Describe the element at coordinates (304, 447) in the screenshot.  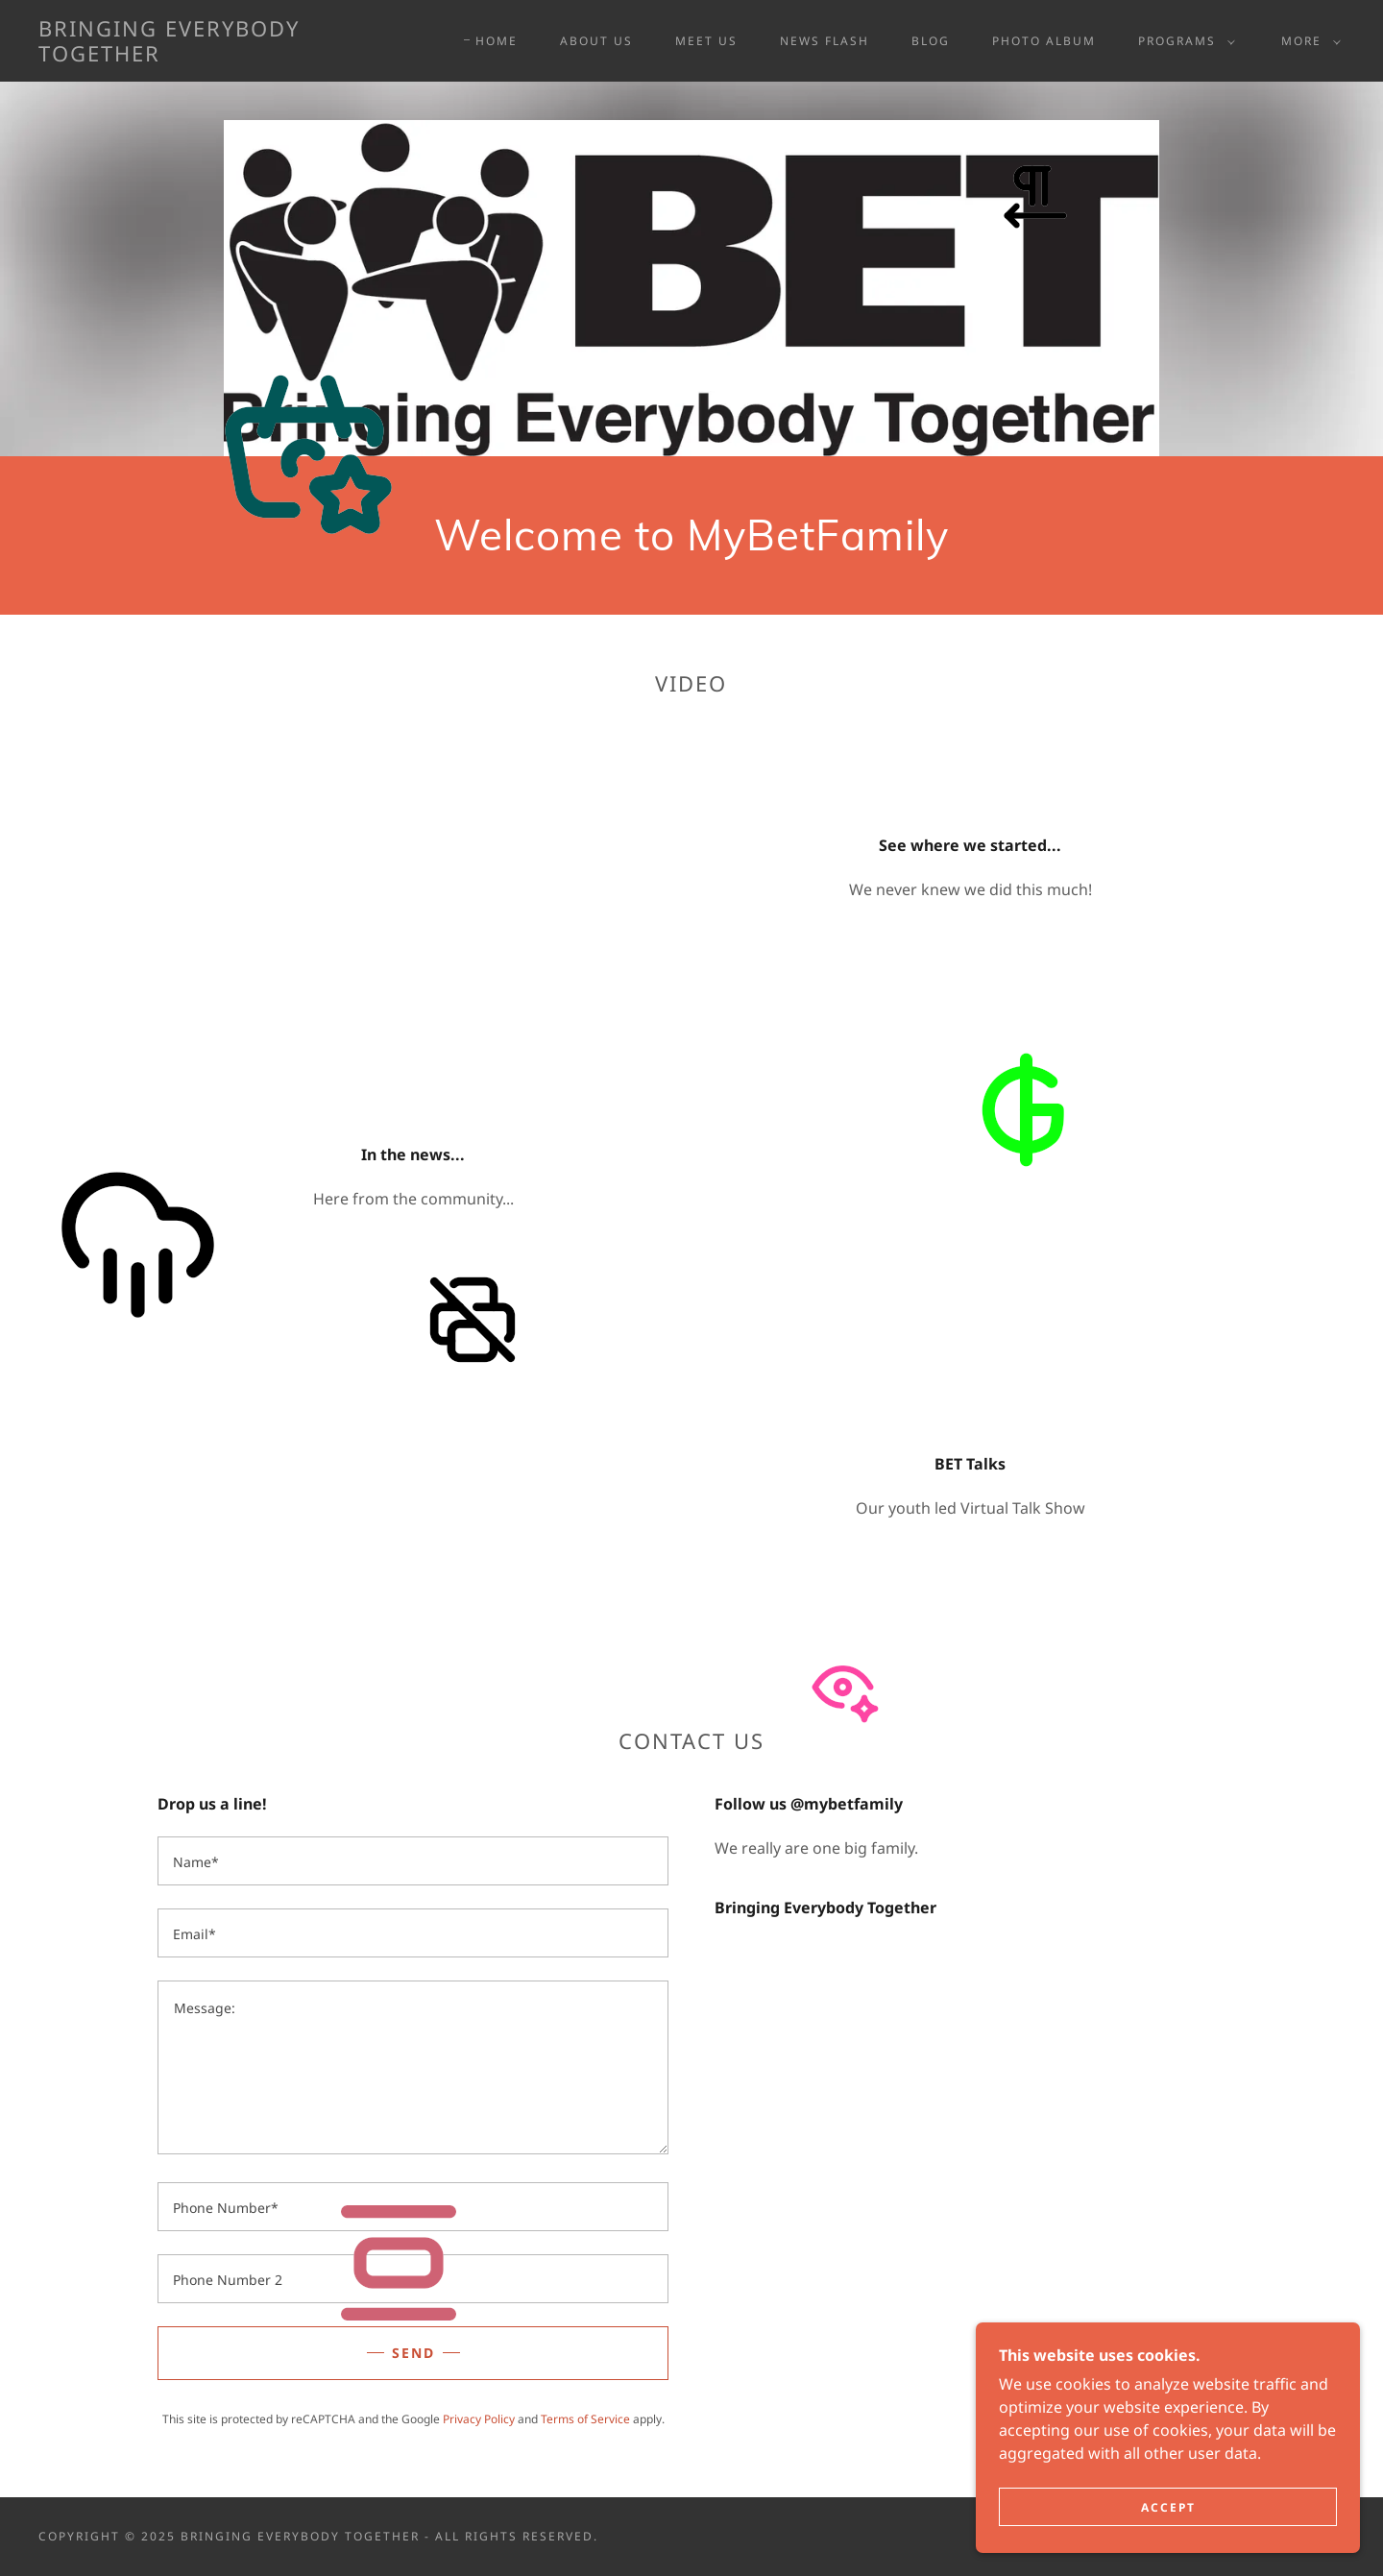
I see `add item to favorites from cart` at that location.